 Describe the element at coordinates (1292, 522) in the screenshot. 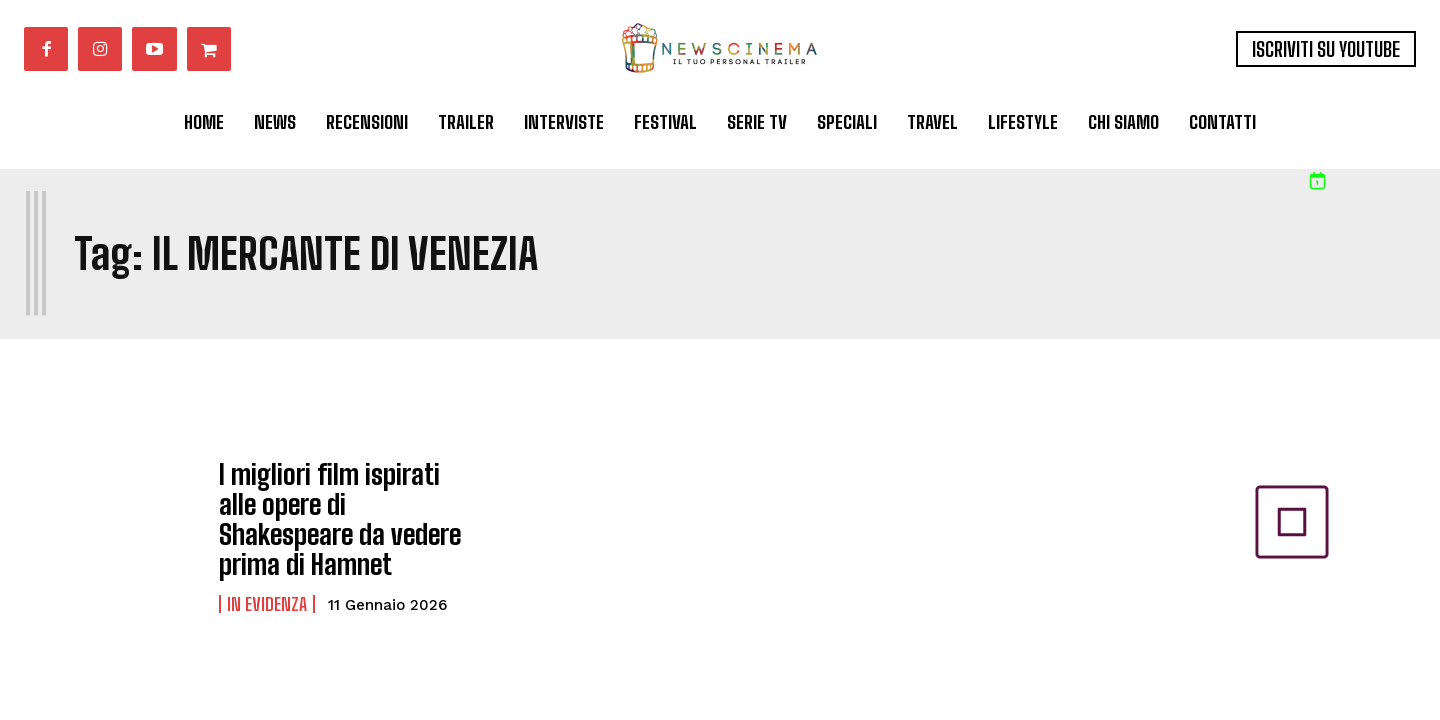

I see `view app or brand logo` at that location.